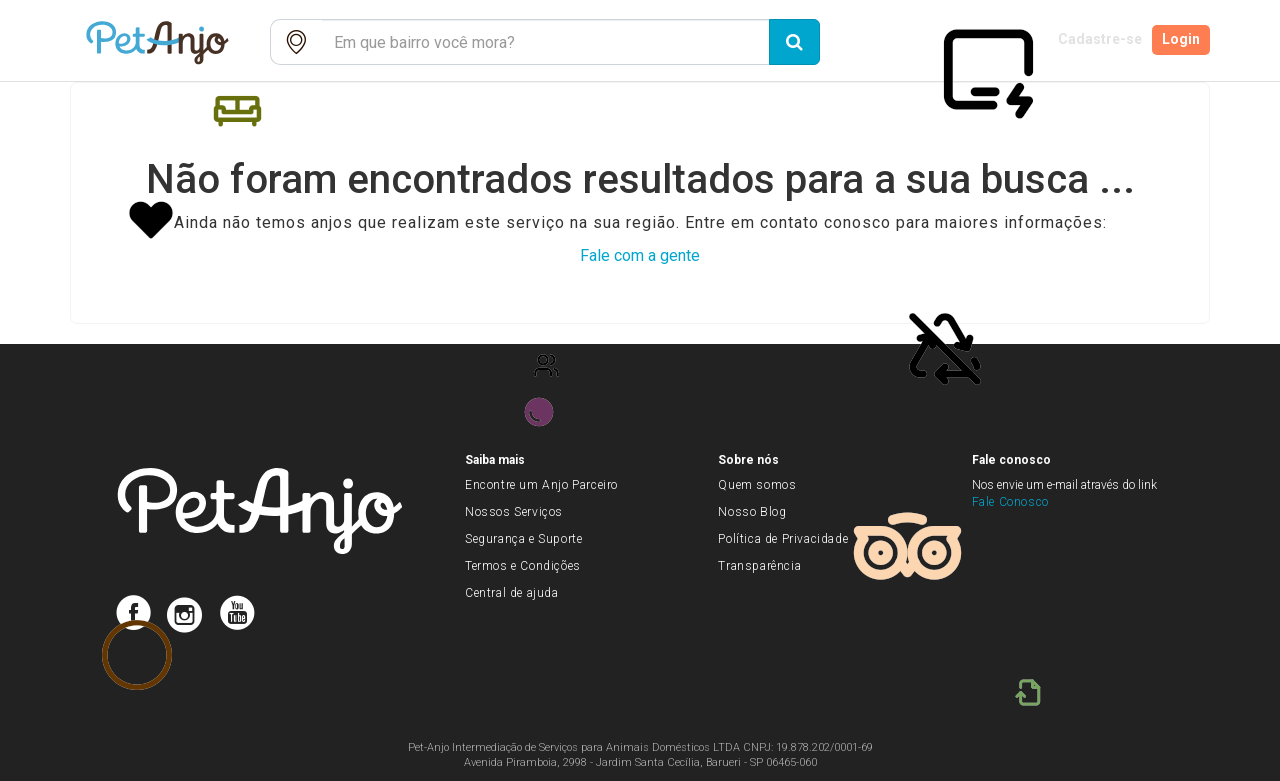 This screenshot has height=781, width=1280. Describe the element at coordinates (907, 545) in the screenshot. I see `view tripadvisor reviews and ratings` at that location.